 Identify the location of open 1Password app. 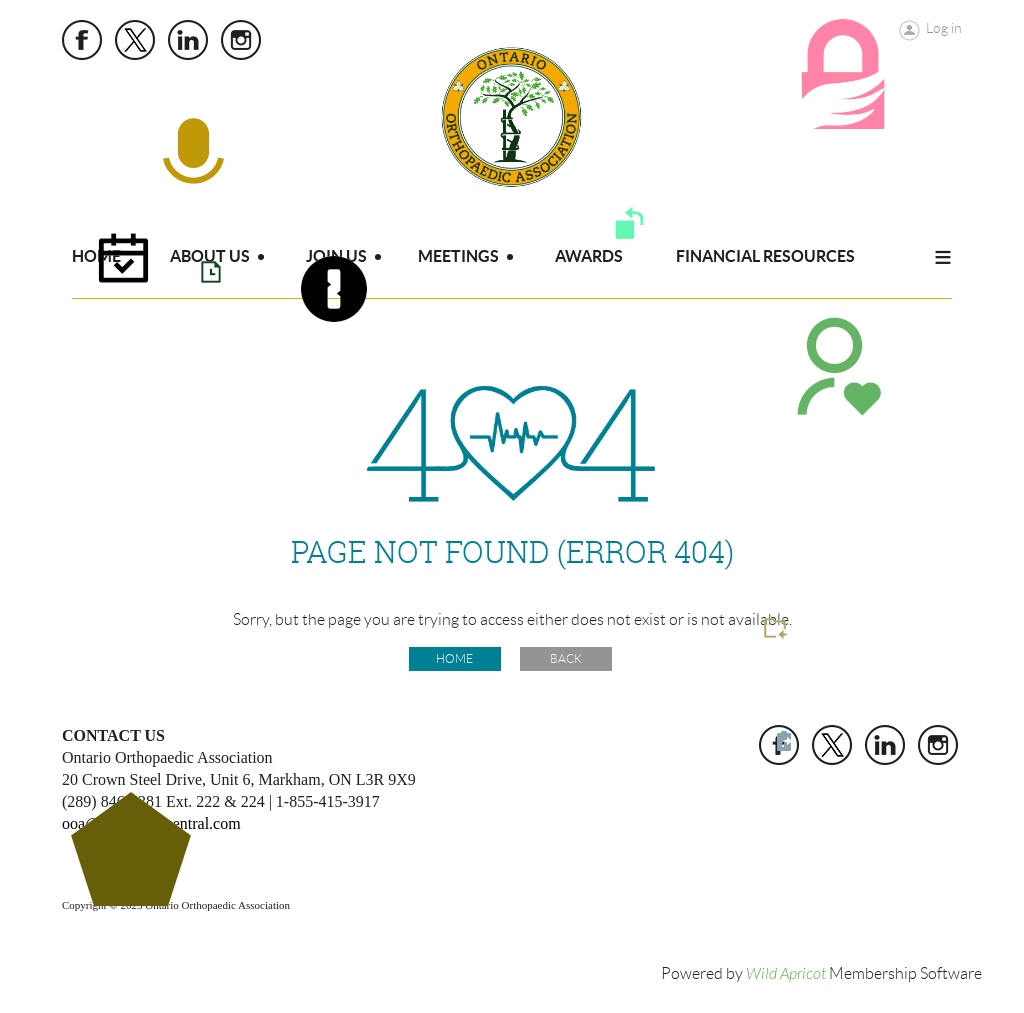
(334, 289).